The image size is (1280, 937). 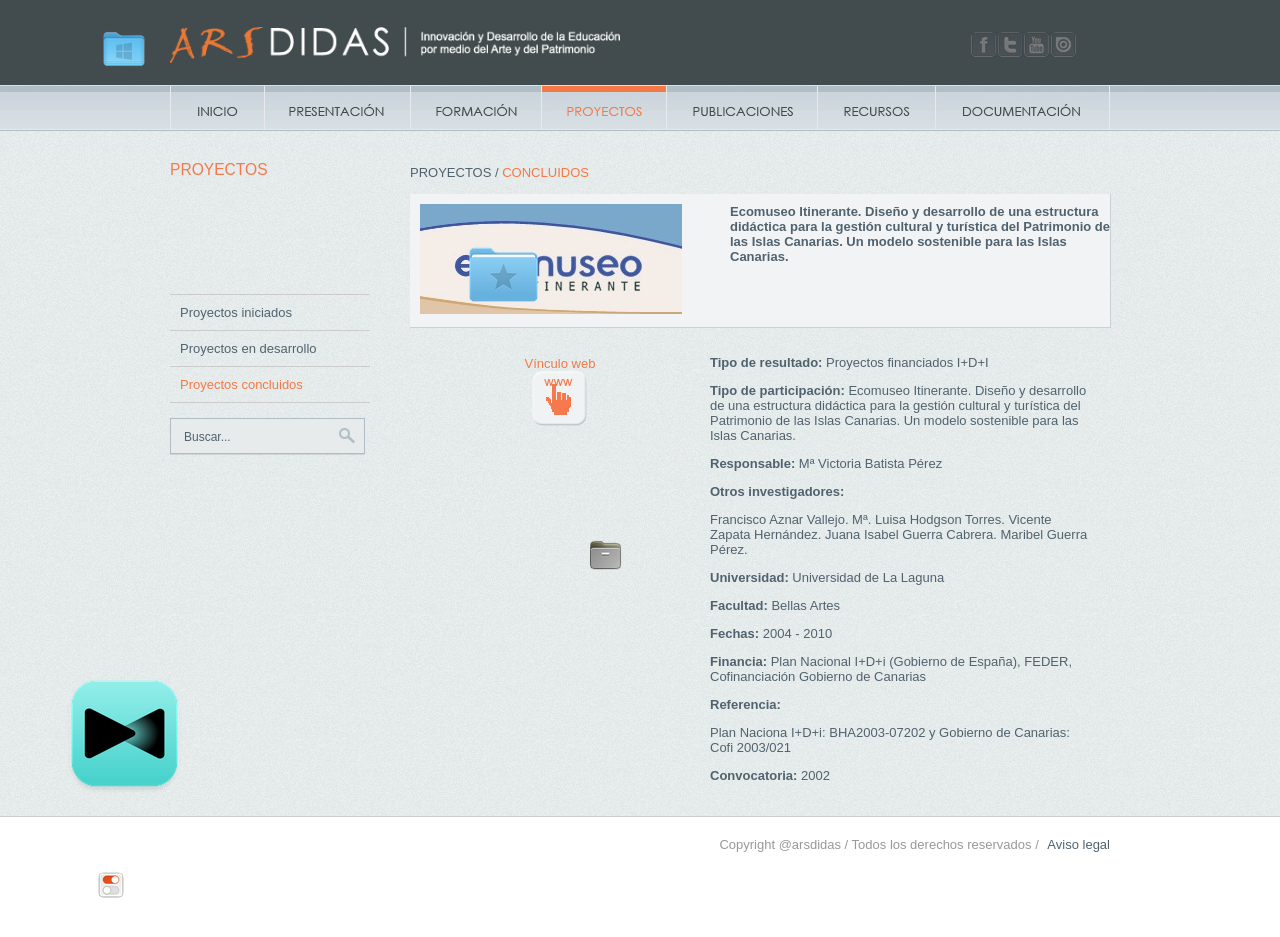 I want to click on open the file manager app, so click(x=605, y=554).